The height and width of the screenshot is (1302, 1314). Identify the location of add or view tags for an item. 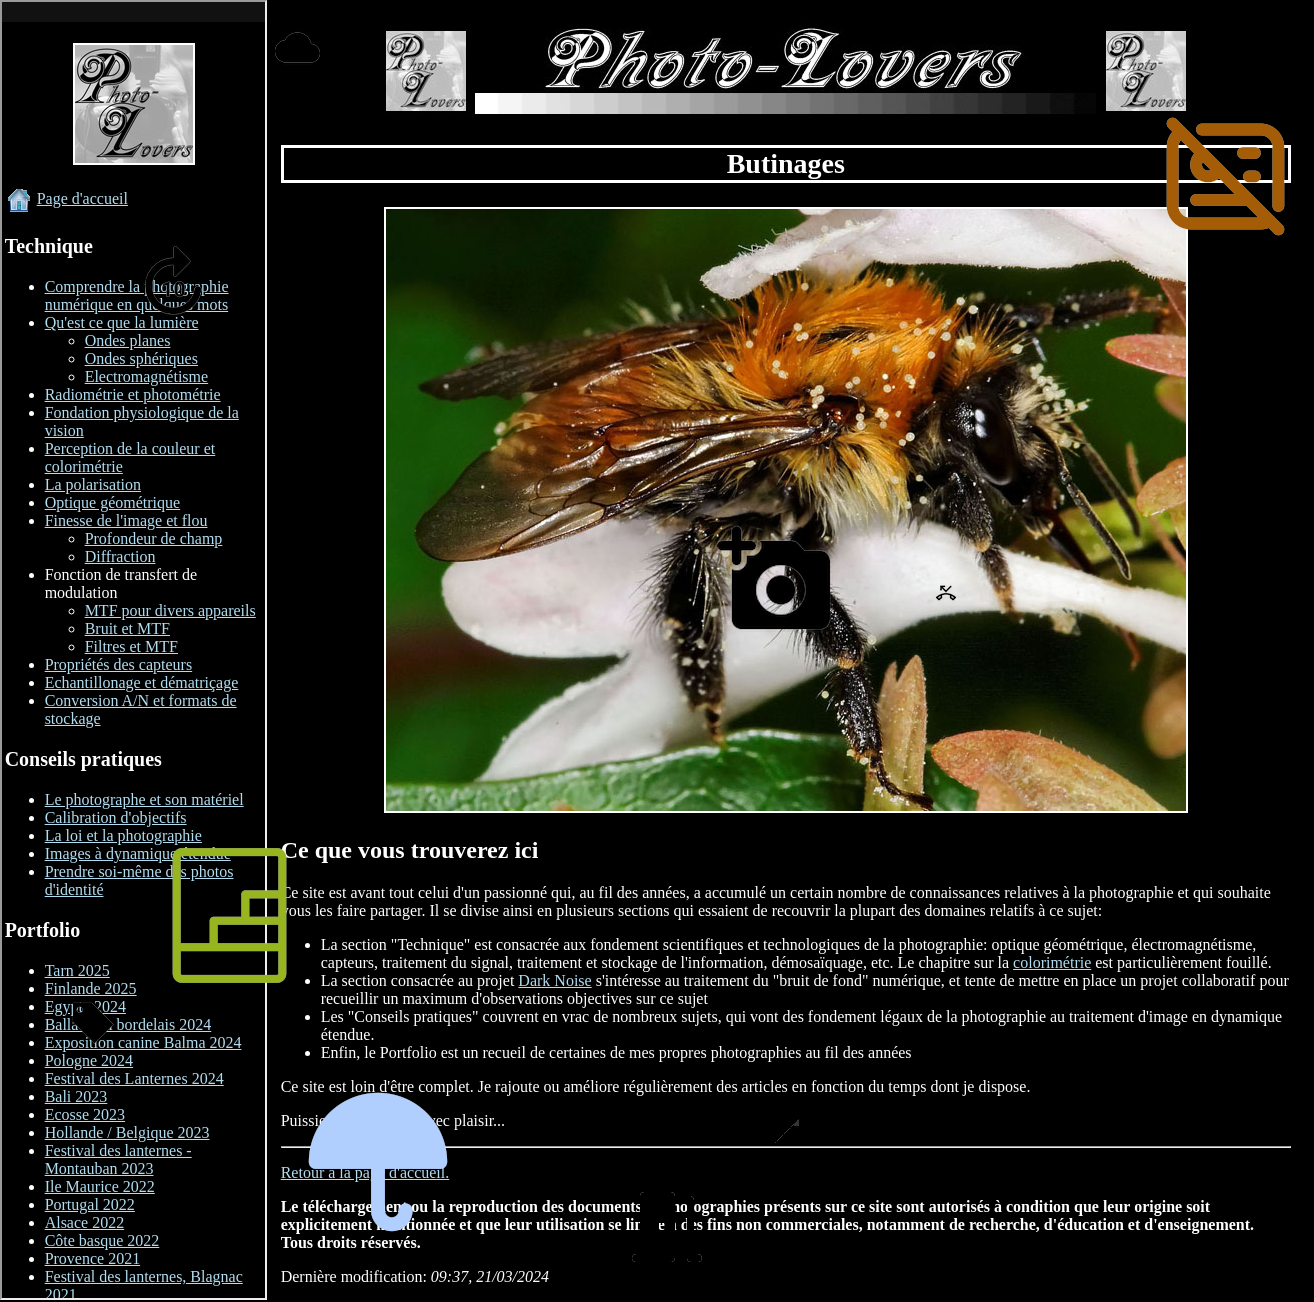
(92, 1022).